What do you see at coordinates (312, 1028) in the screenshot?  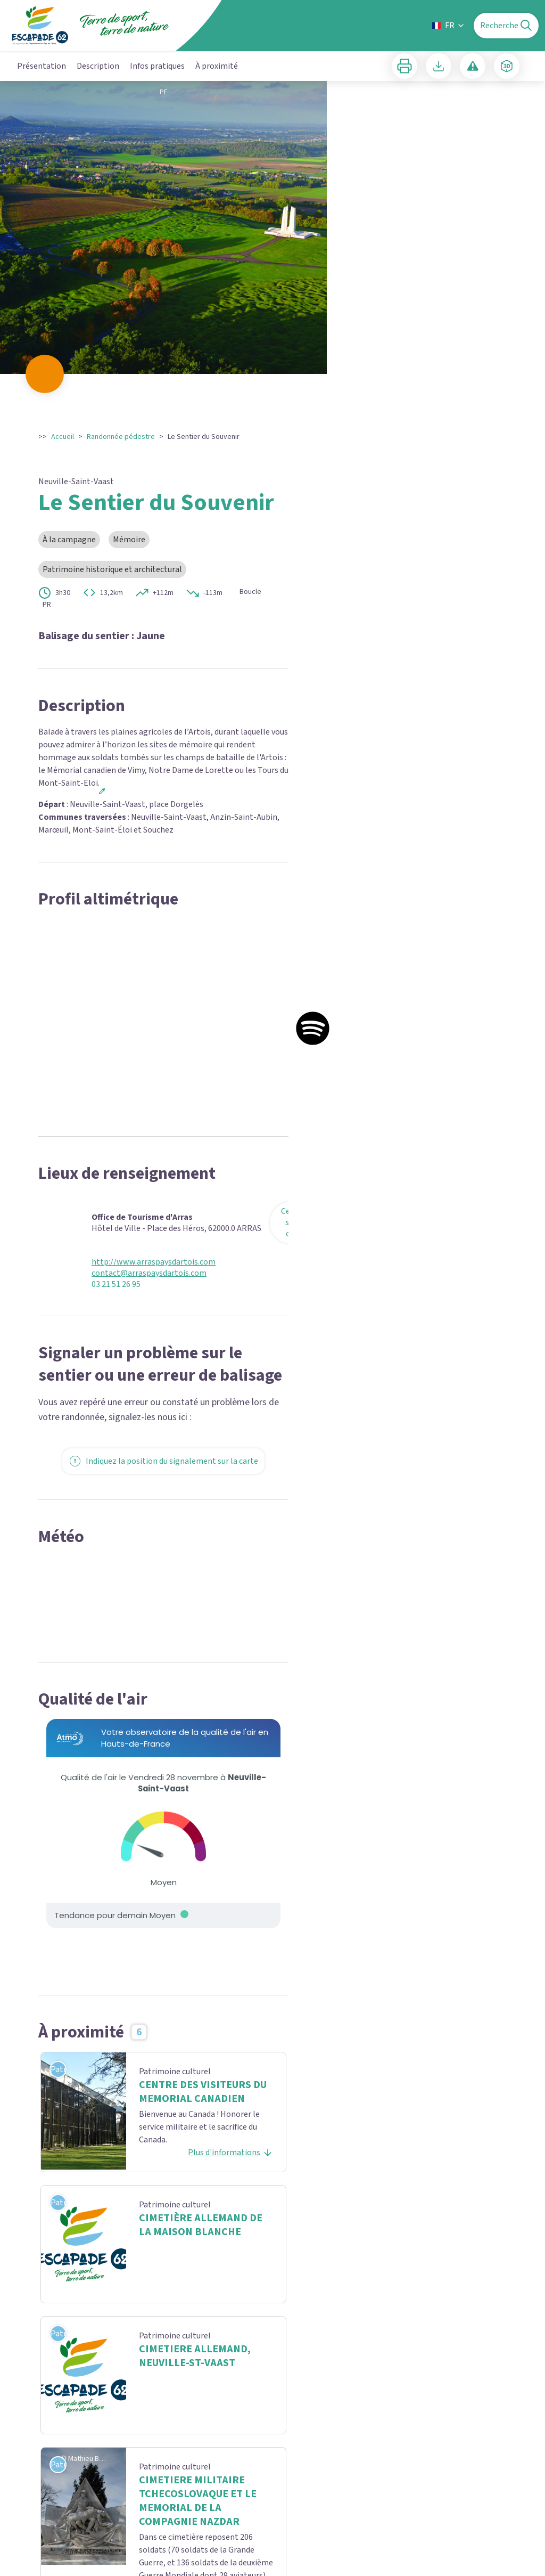 I see `open Spotify` at bounding box center [312, 1028].